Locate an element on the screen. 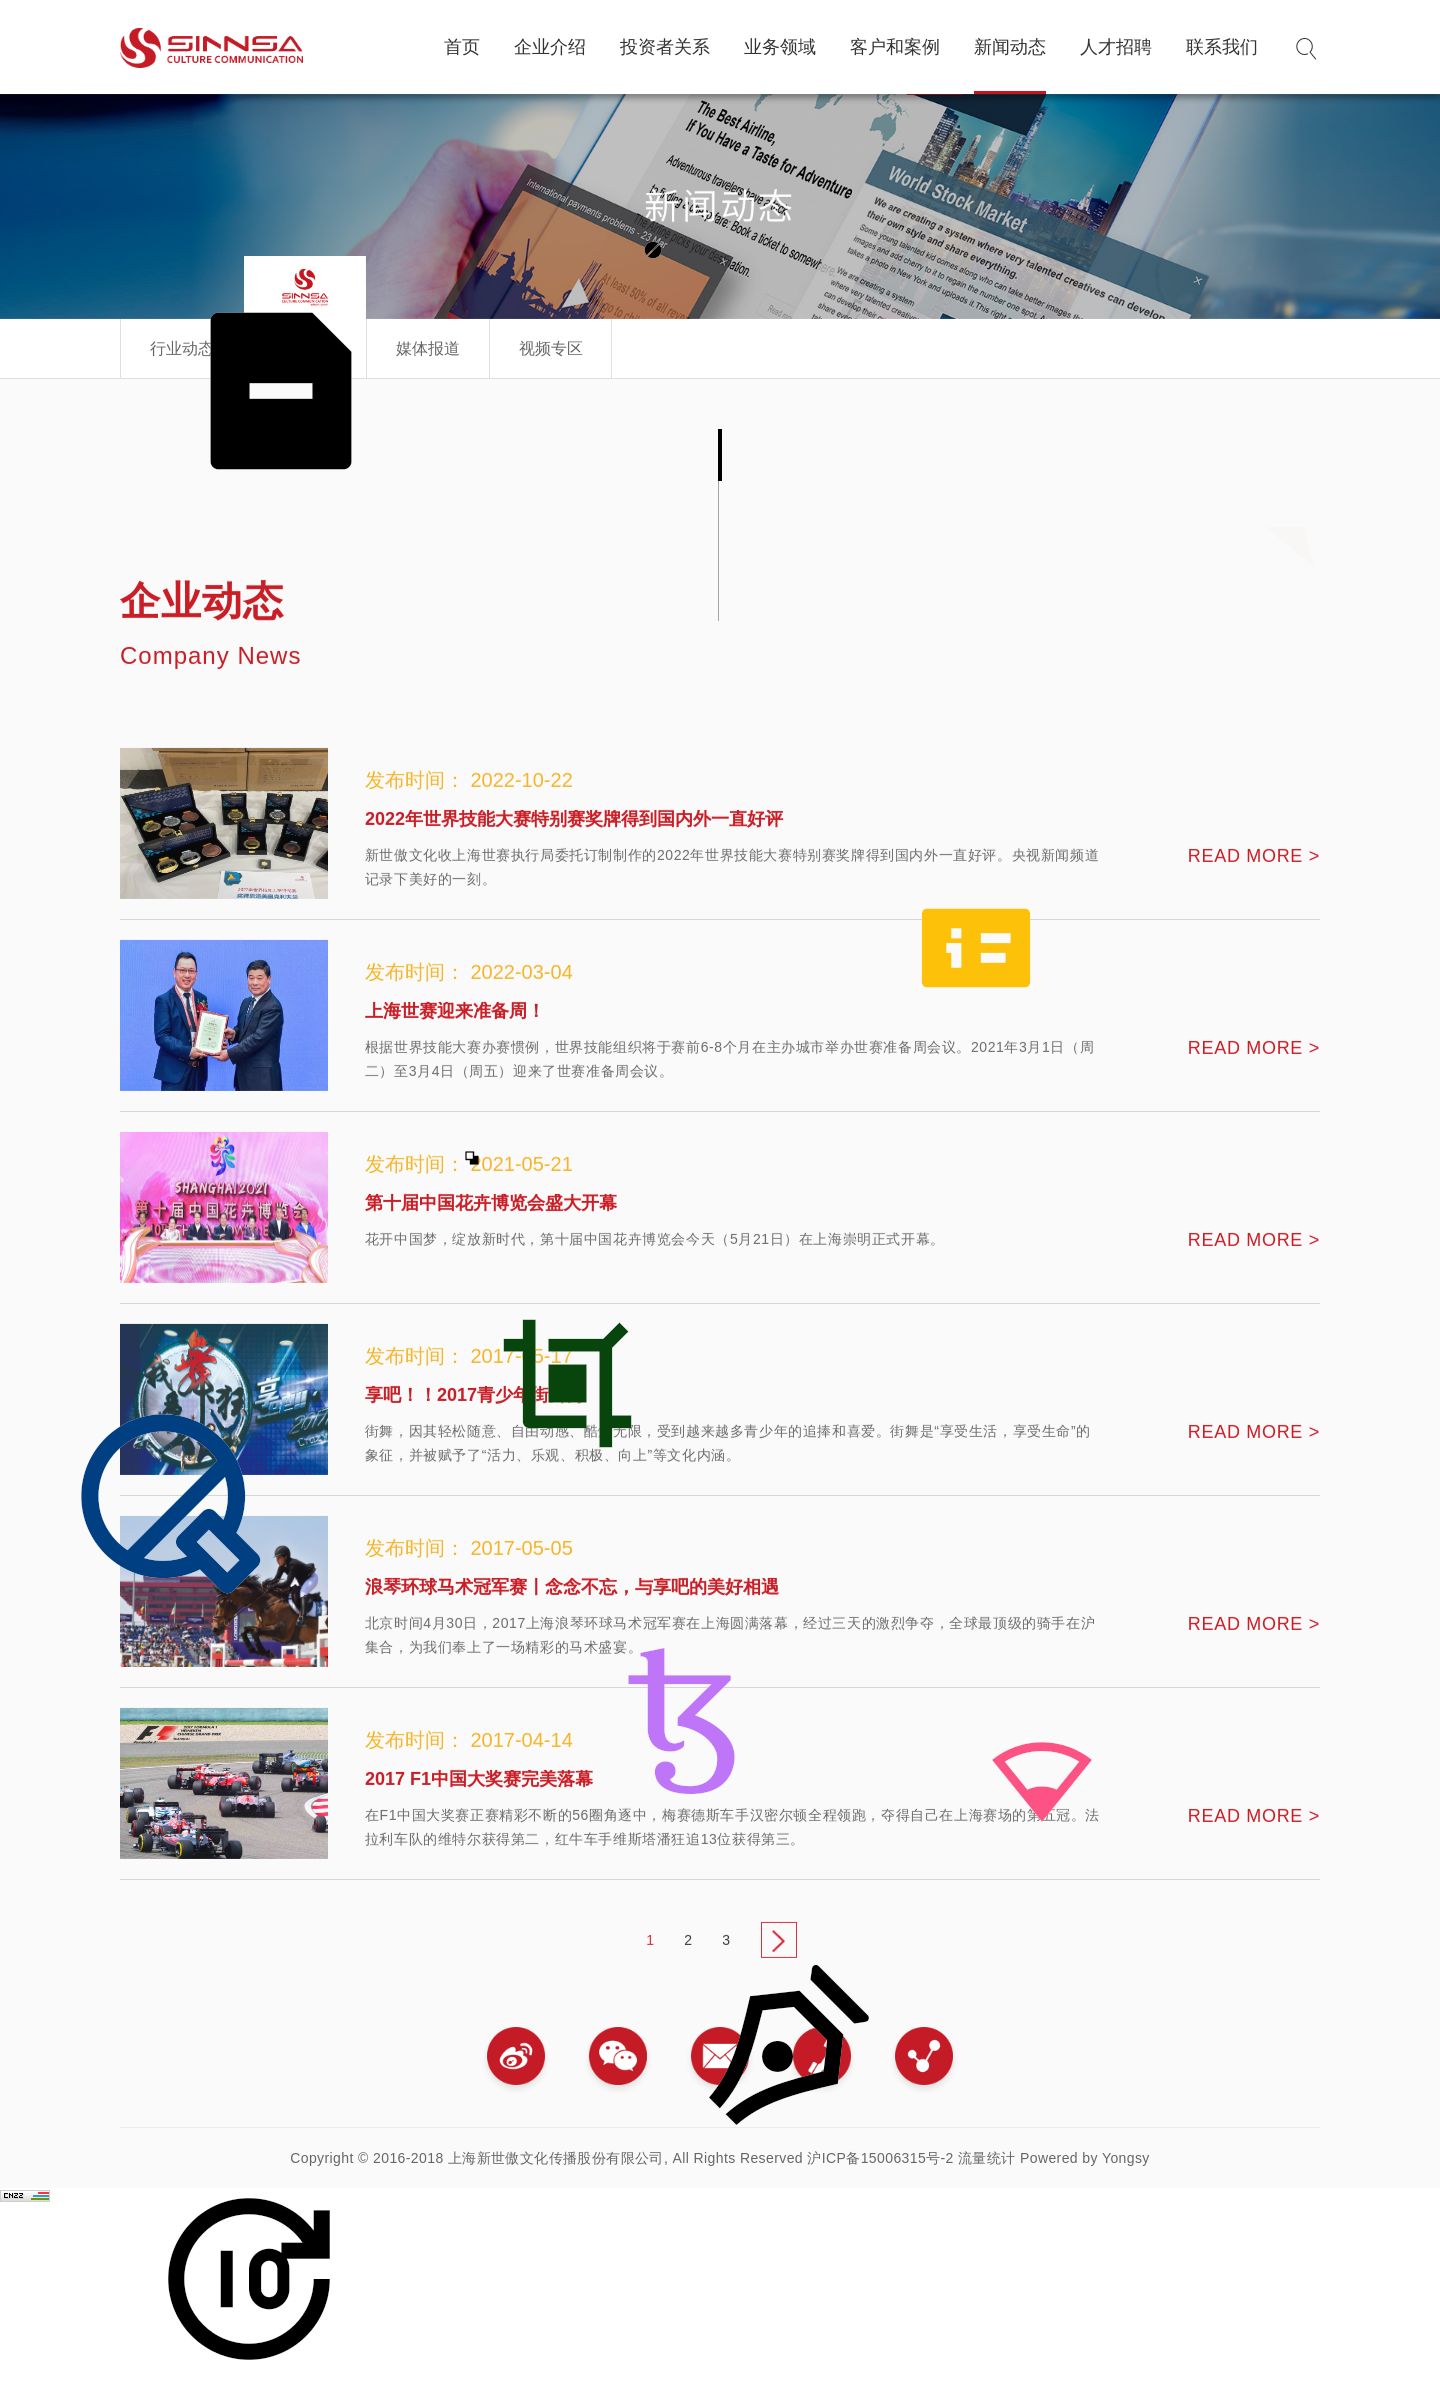  indicates weak wifi signal strength is located at coordinates (1042, 1782).